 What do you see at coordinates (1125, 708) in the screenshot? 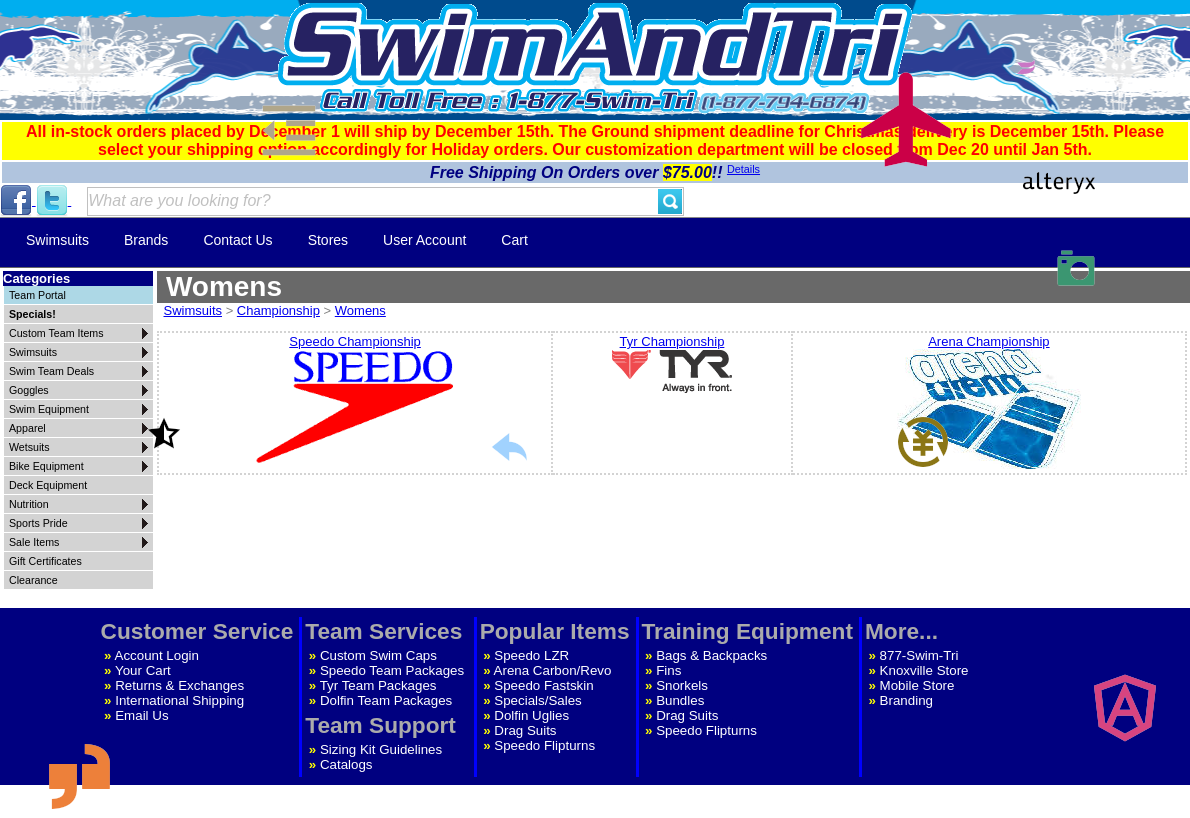
I see `angularjs framework logo` at bounding box center [1125, 708].